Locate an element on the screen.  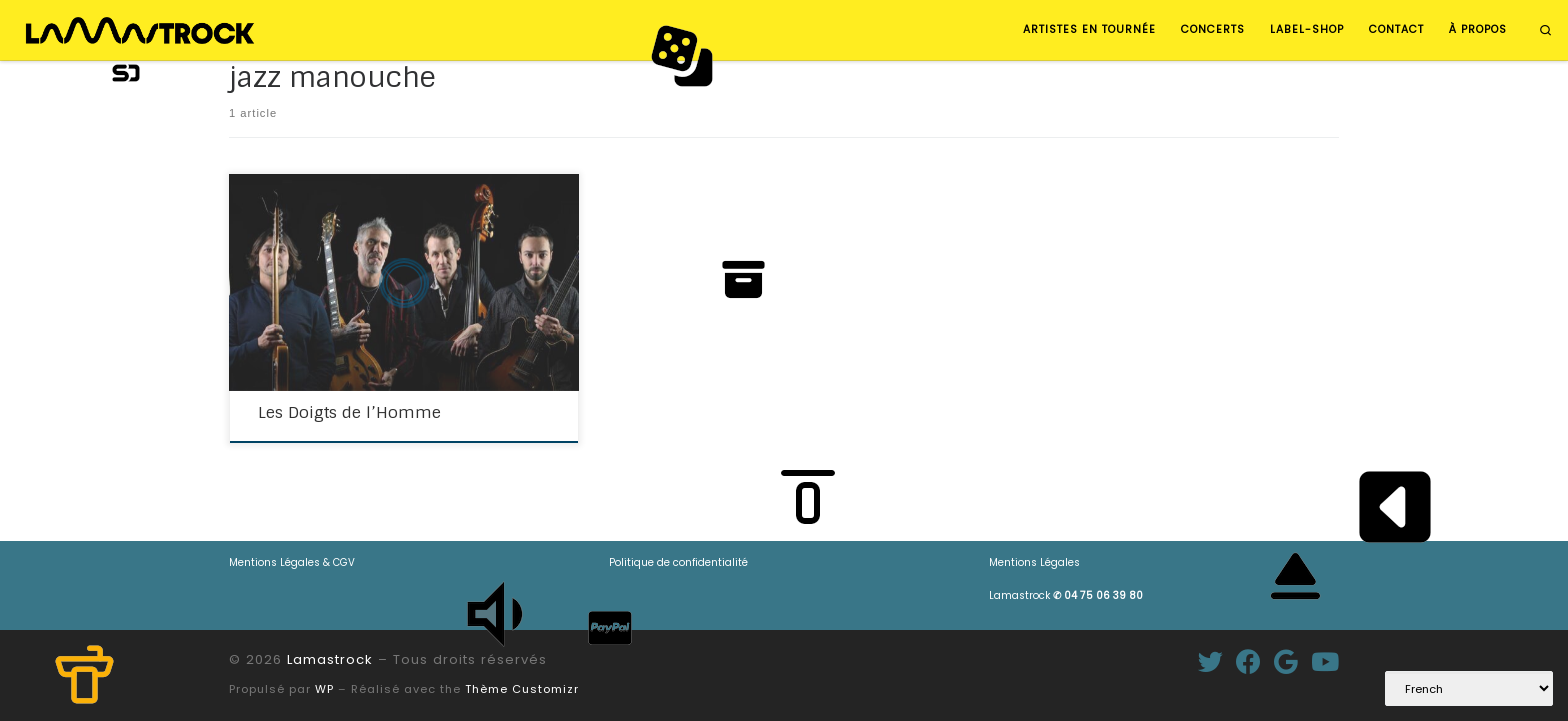
navigate to the previous item or screen is located at coordinates (1395, 507).